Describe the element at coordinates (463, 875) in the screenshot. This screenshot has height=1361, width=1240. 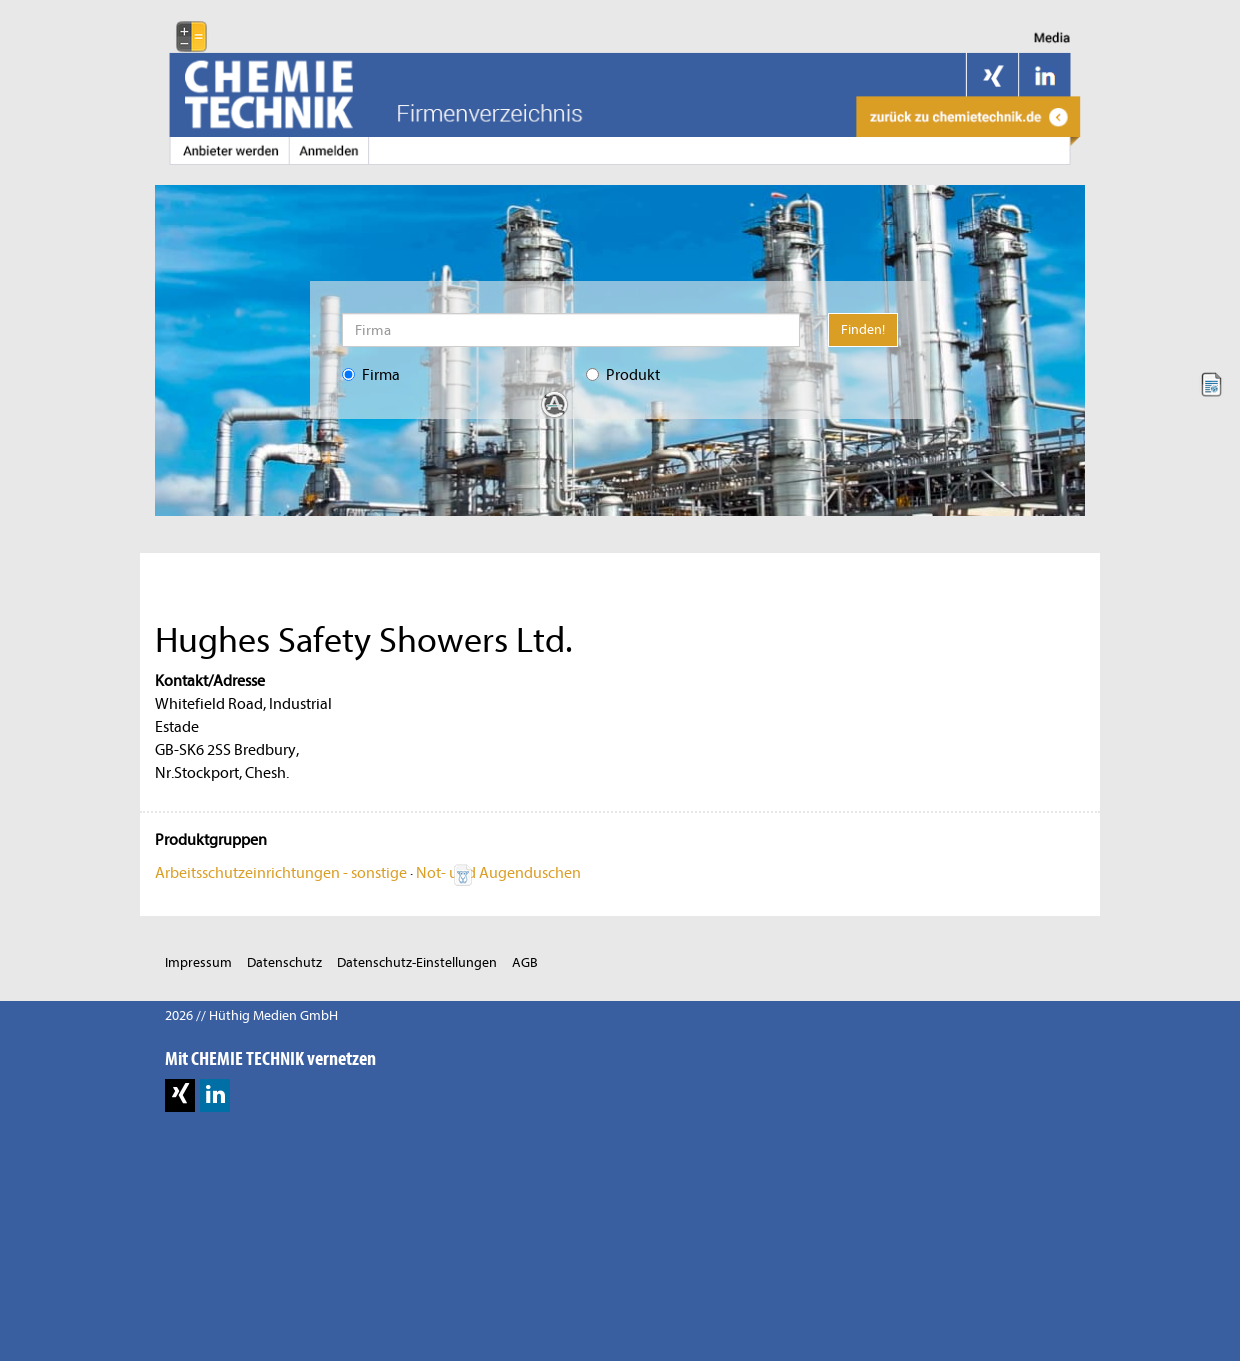
I see `a perl programming language file` at that location.